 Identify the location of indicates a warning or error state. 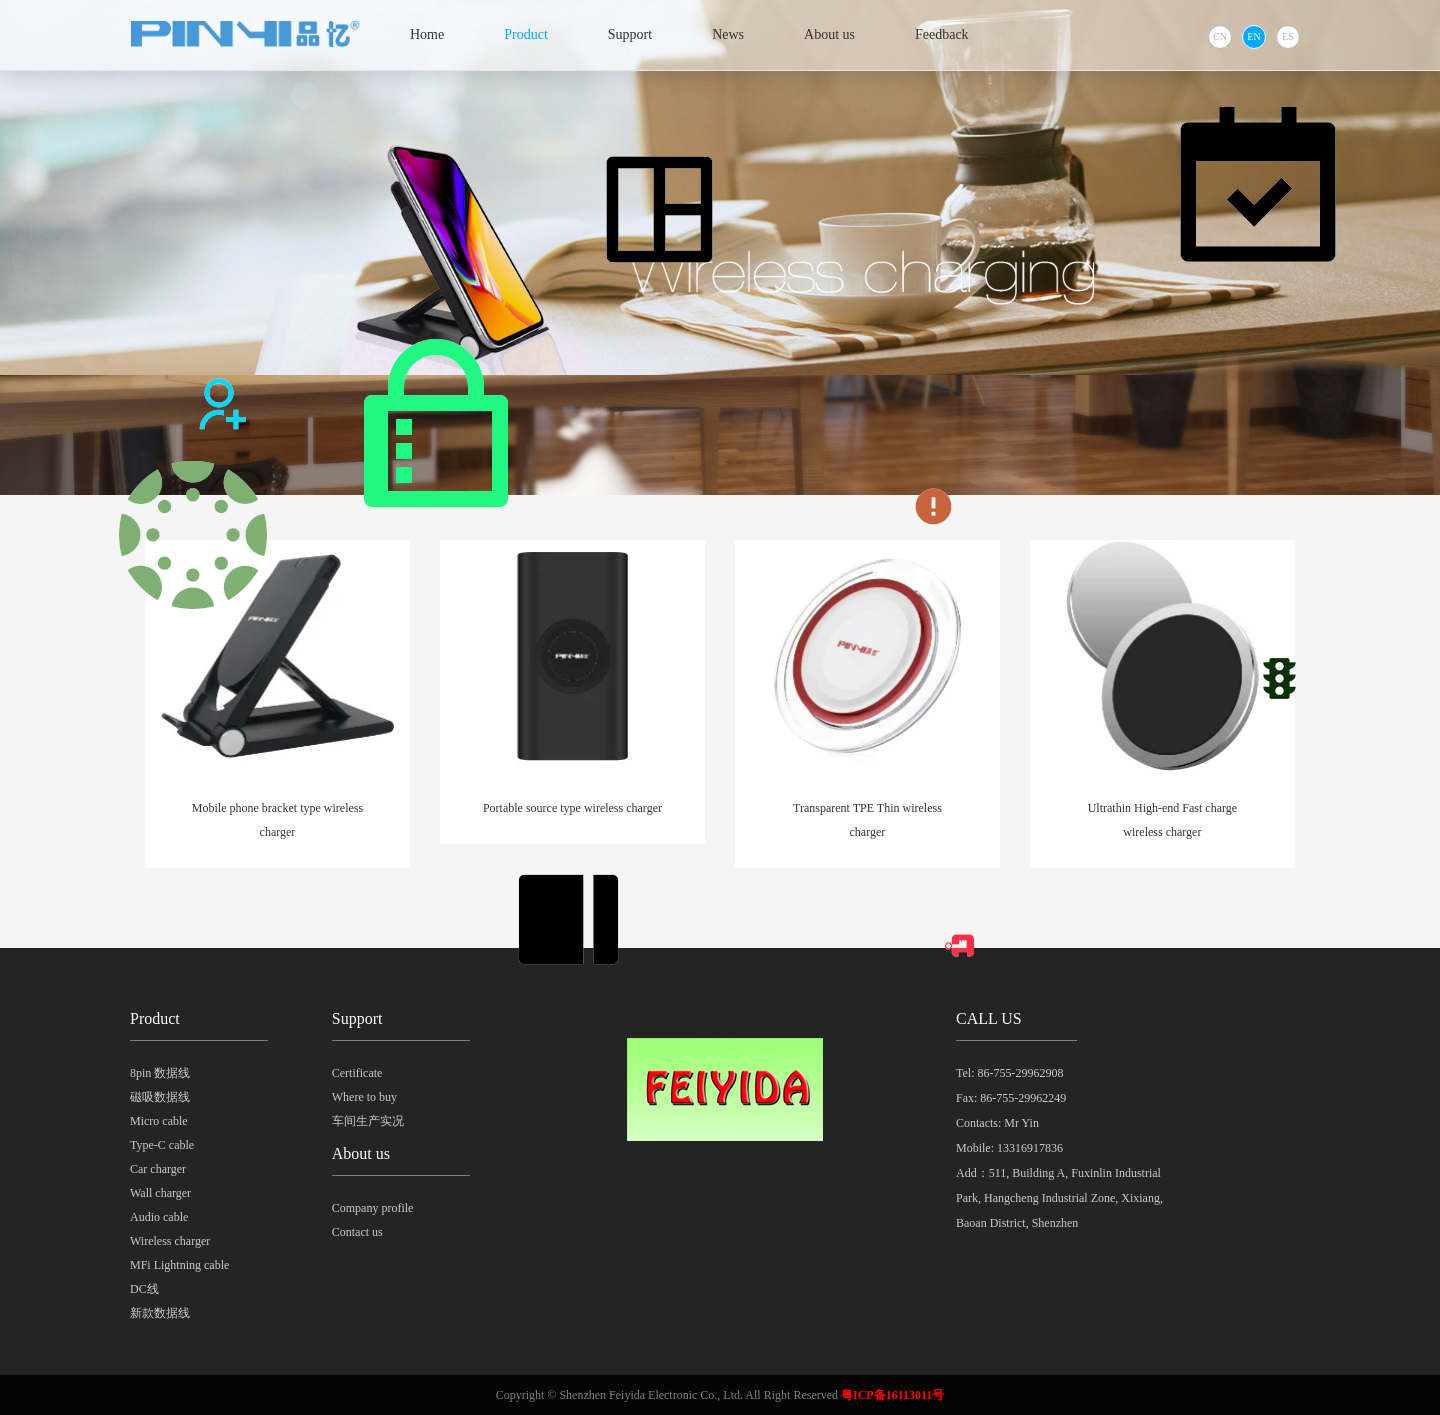
(933, 506).